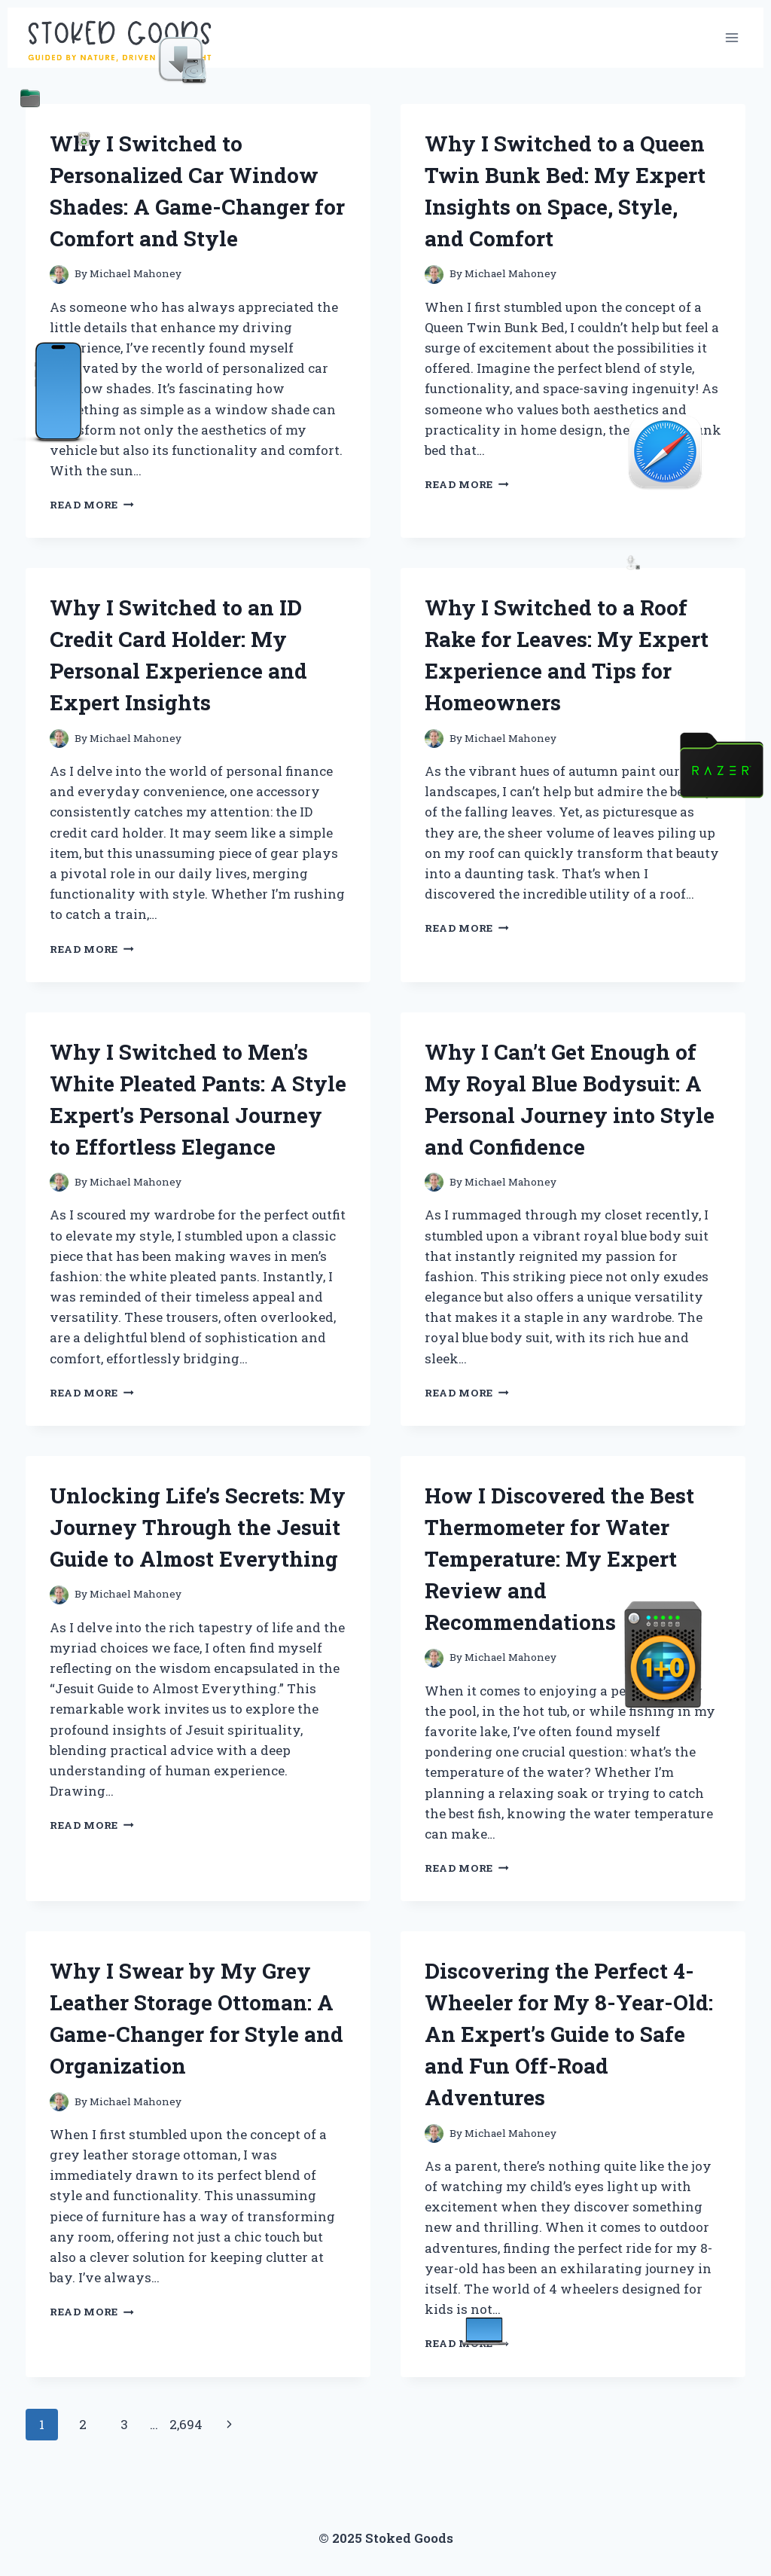  Describe the element at coordinates (484, 2330) in the screenshot. I see `select macbook pro as your device type` at that location.